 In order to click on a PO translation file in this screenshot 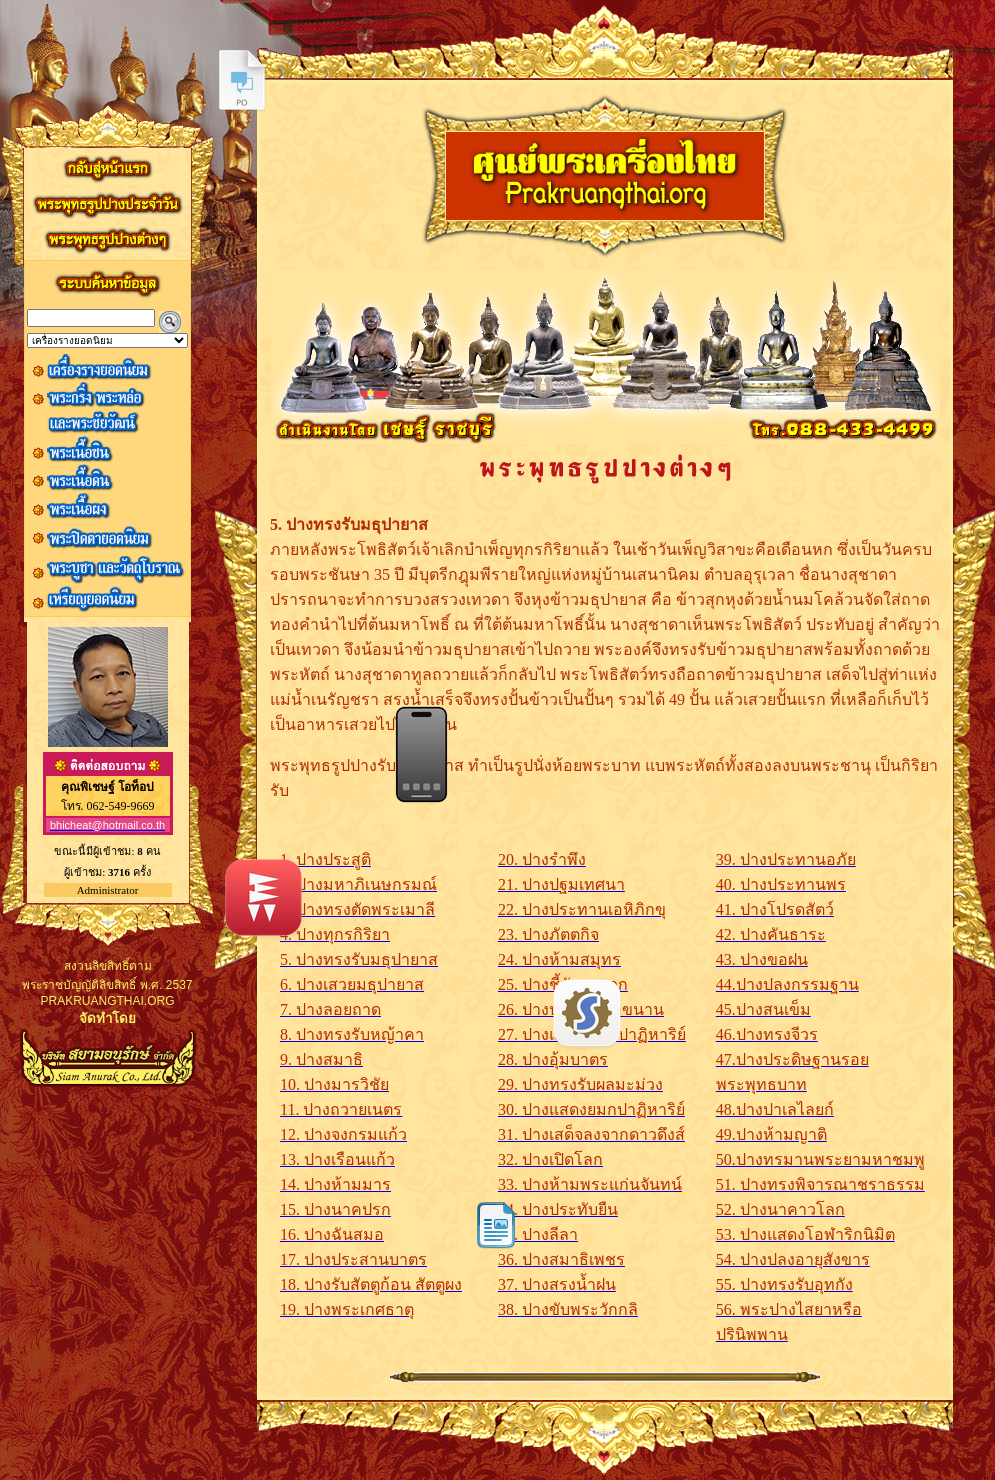, I will do `click(242, 81)`.